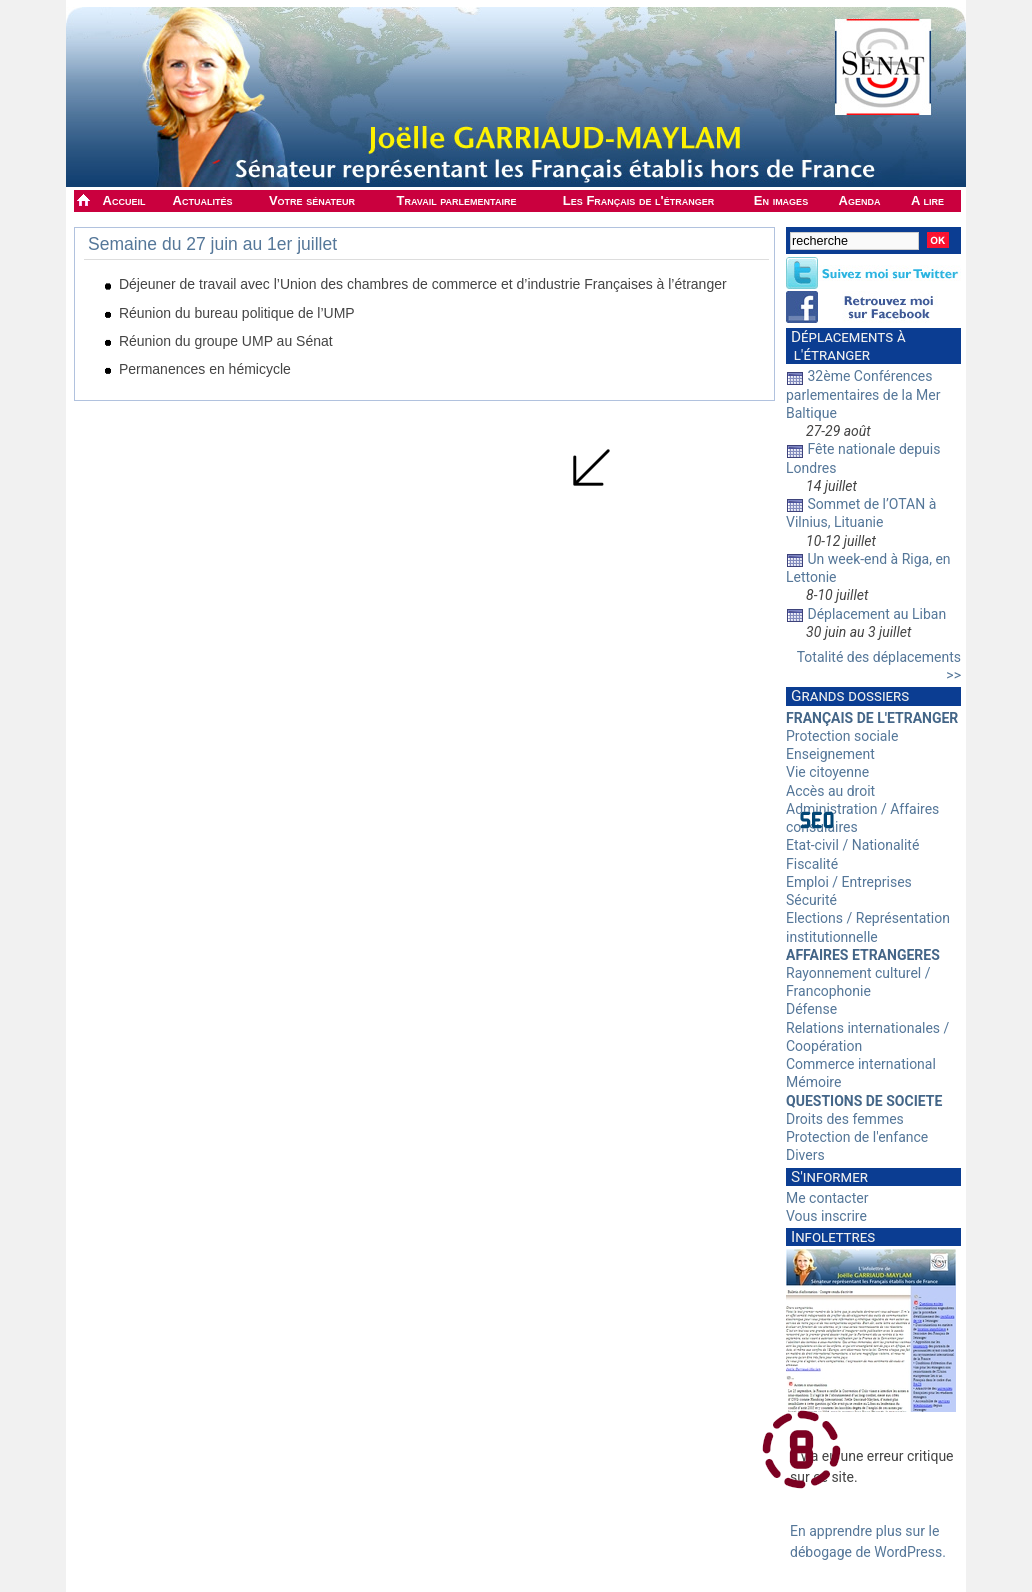 This screenshot has height=1592, width=1032. Describe the element at coordinates (801, 1449) in the screenshot. I see `step 8 in a multi-step process` at that location.